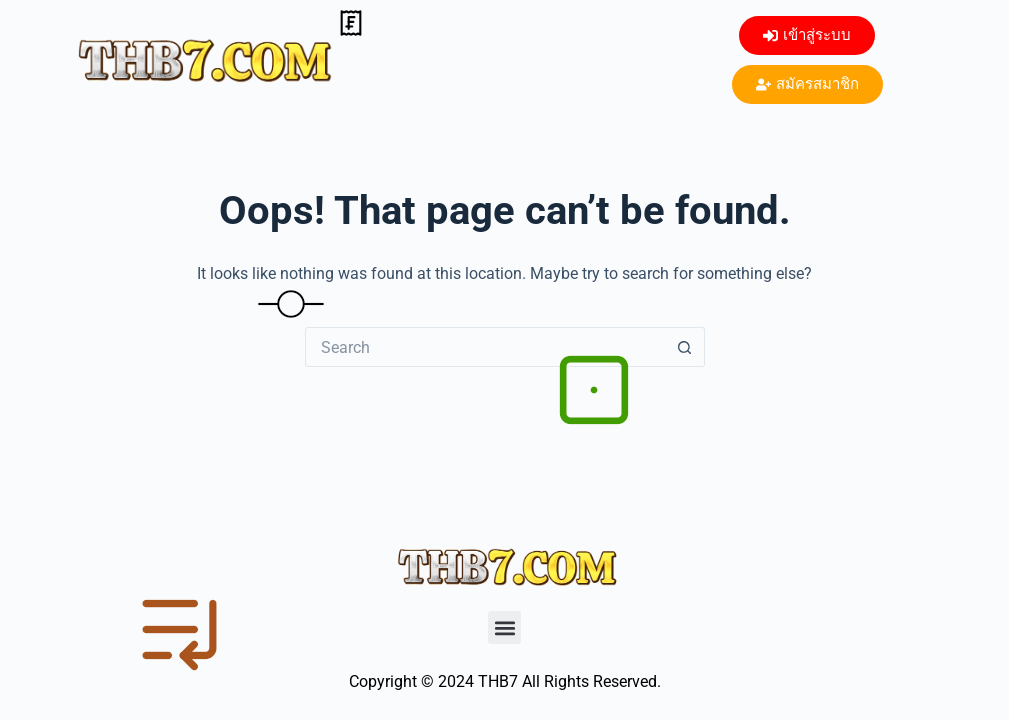 The image size is (1009, 720). Describe the element at coordinates (291, 304) in the screenshot. I see `view commit history in version control` at that location.